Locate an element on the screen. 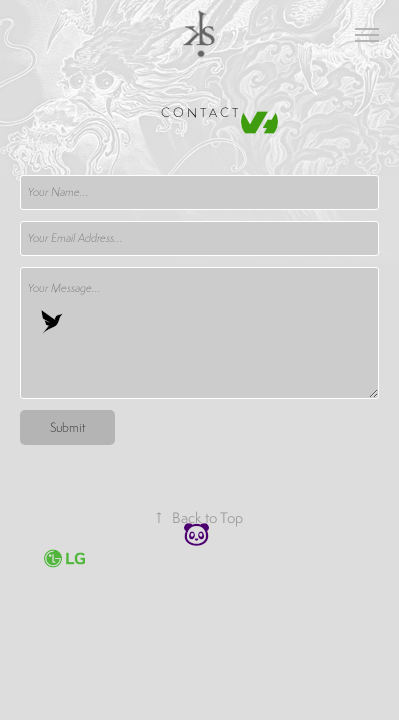 This screenshot has width=399, height=720. LG brand logo or product identifier is located at coordinates (64, 558).